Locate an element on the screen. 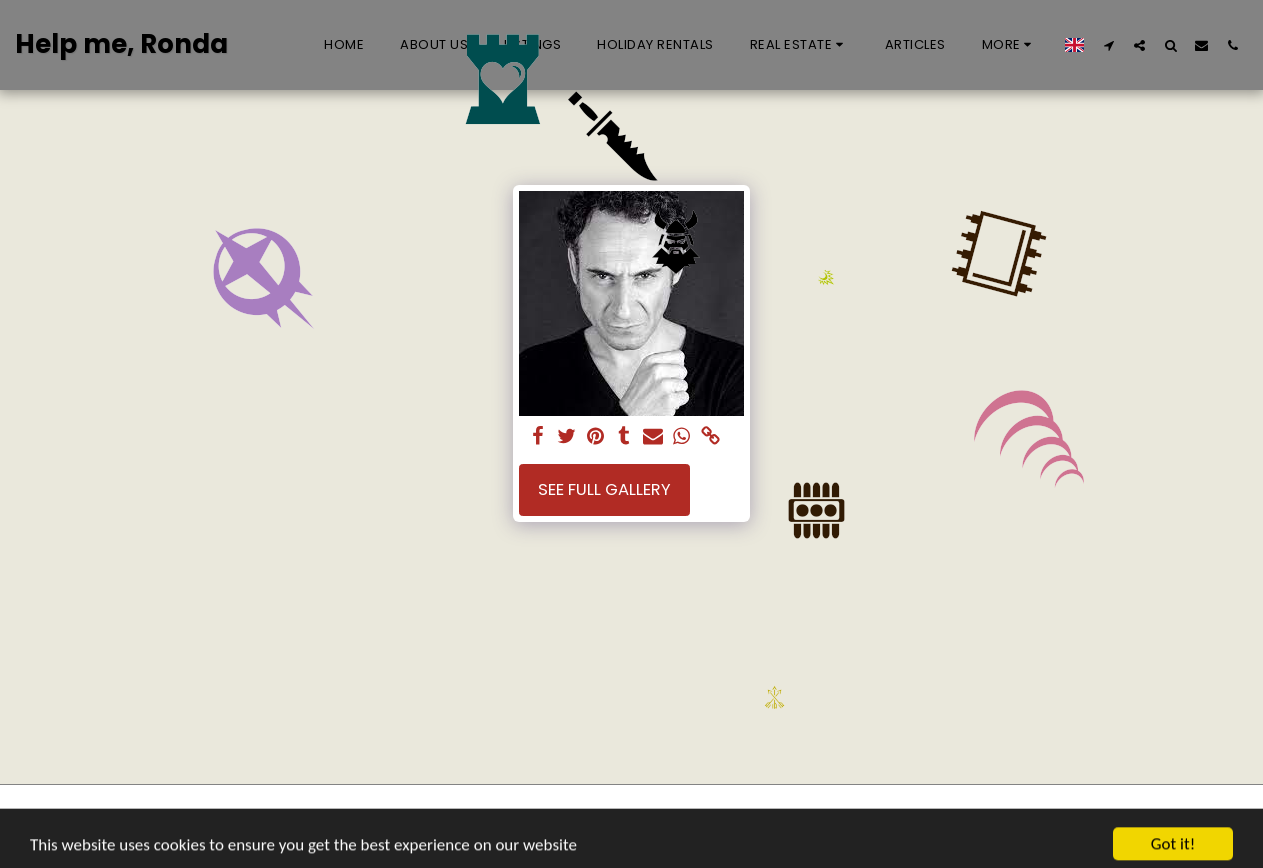 The width and height of the screenshot is (1263, 868). select multiple arrows or projectiles is located at coordinates (774, 697).